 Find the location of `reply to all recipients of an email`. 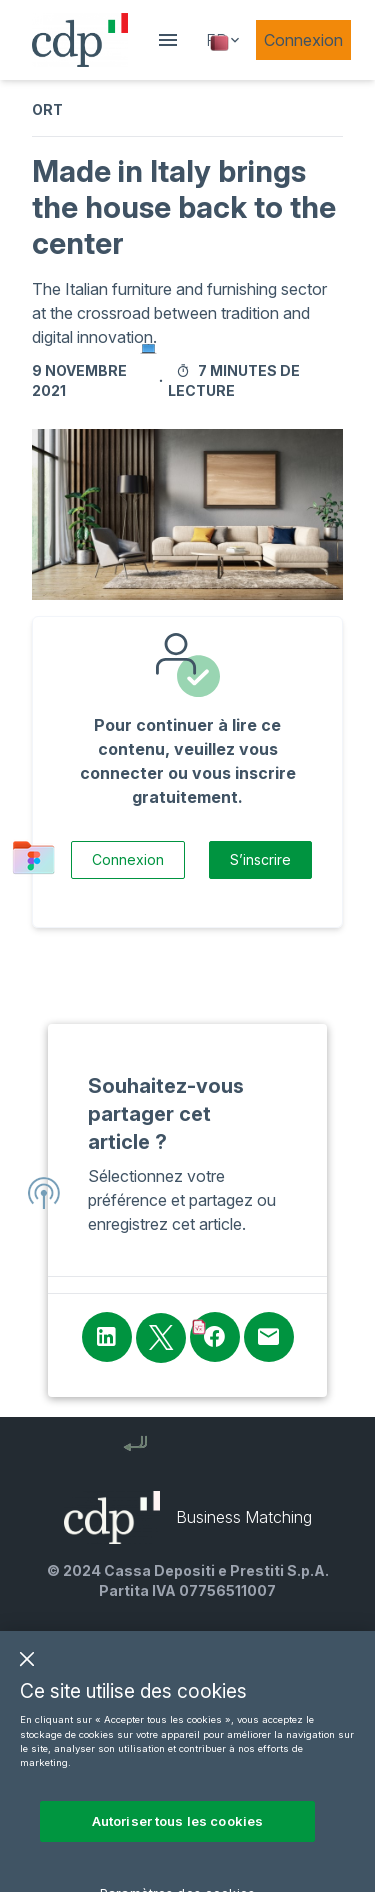

reply to all recipients of an email is located at coordinates (135, 1442).